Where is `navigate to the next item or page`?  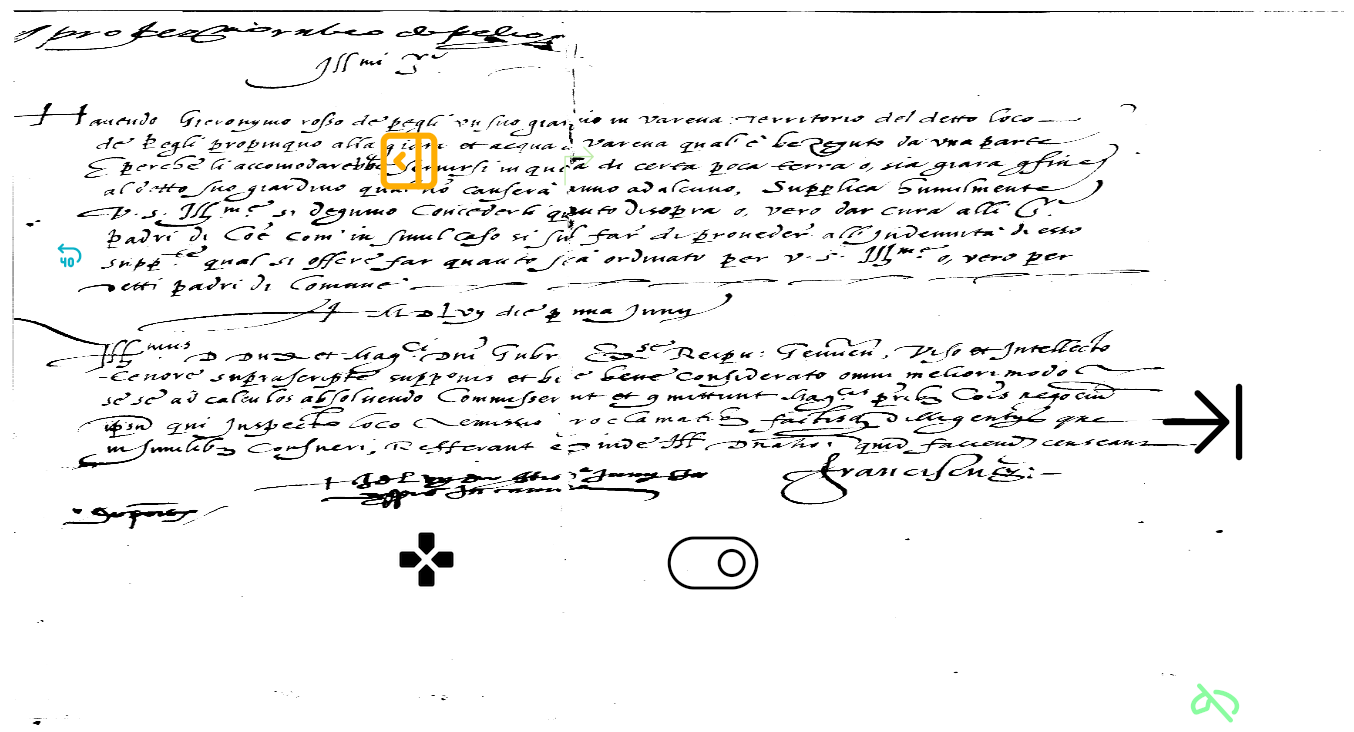 navigate to the next item or page is located at coordinates (1204, 422).